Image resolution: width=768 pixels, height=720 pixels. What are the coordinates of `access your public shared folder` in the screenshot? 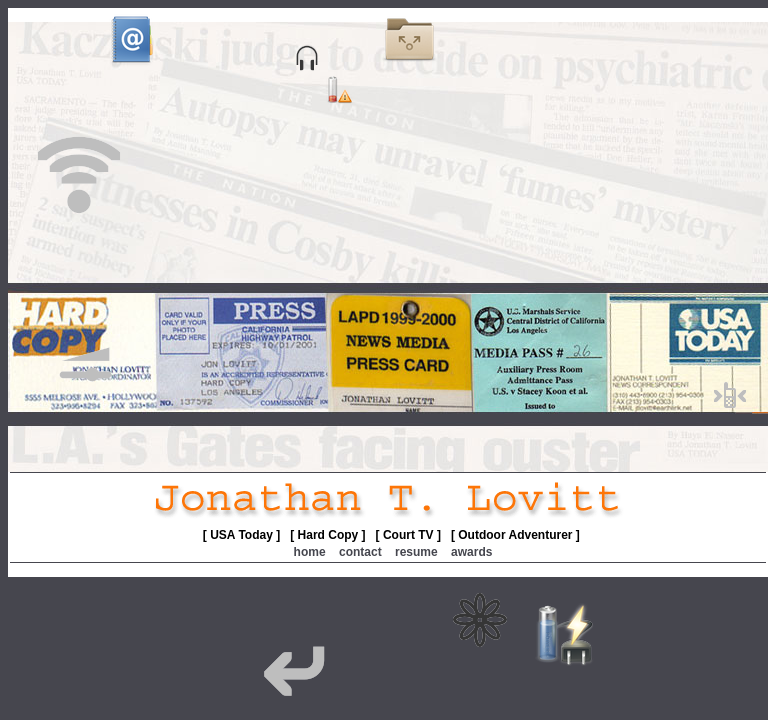 It's located at (409, 41).